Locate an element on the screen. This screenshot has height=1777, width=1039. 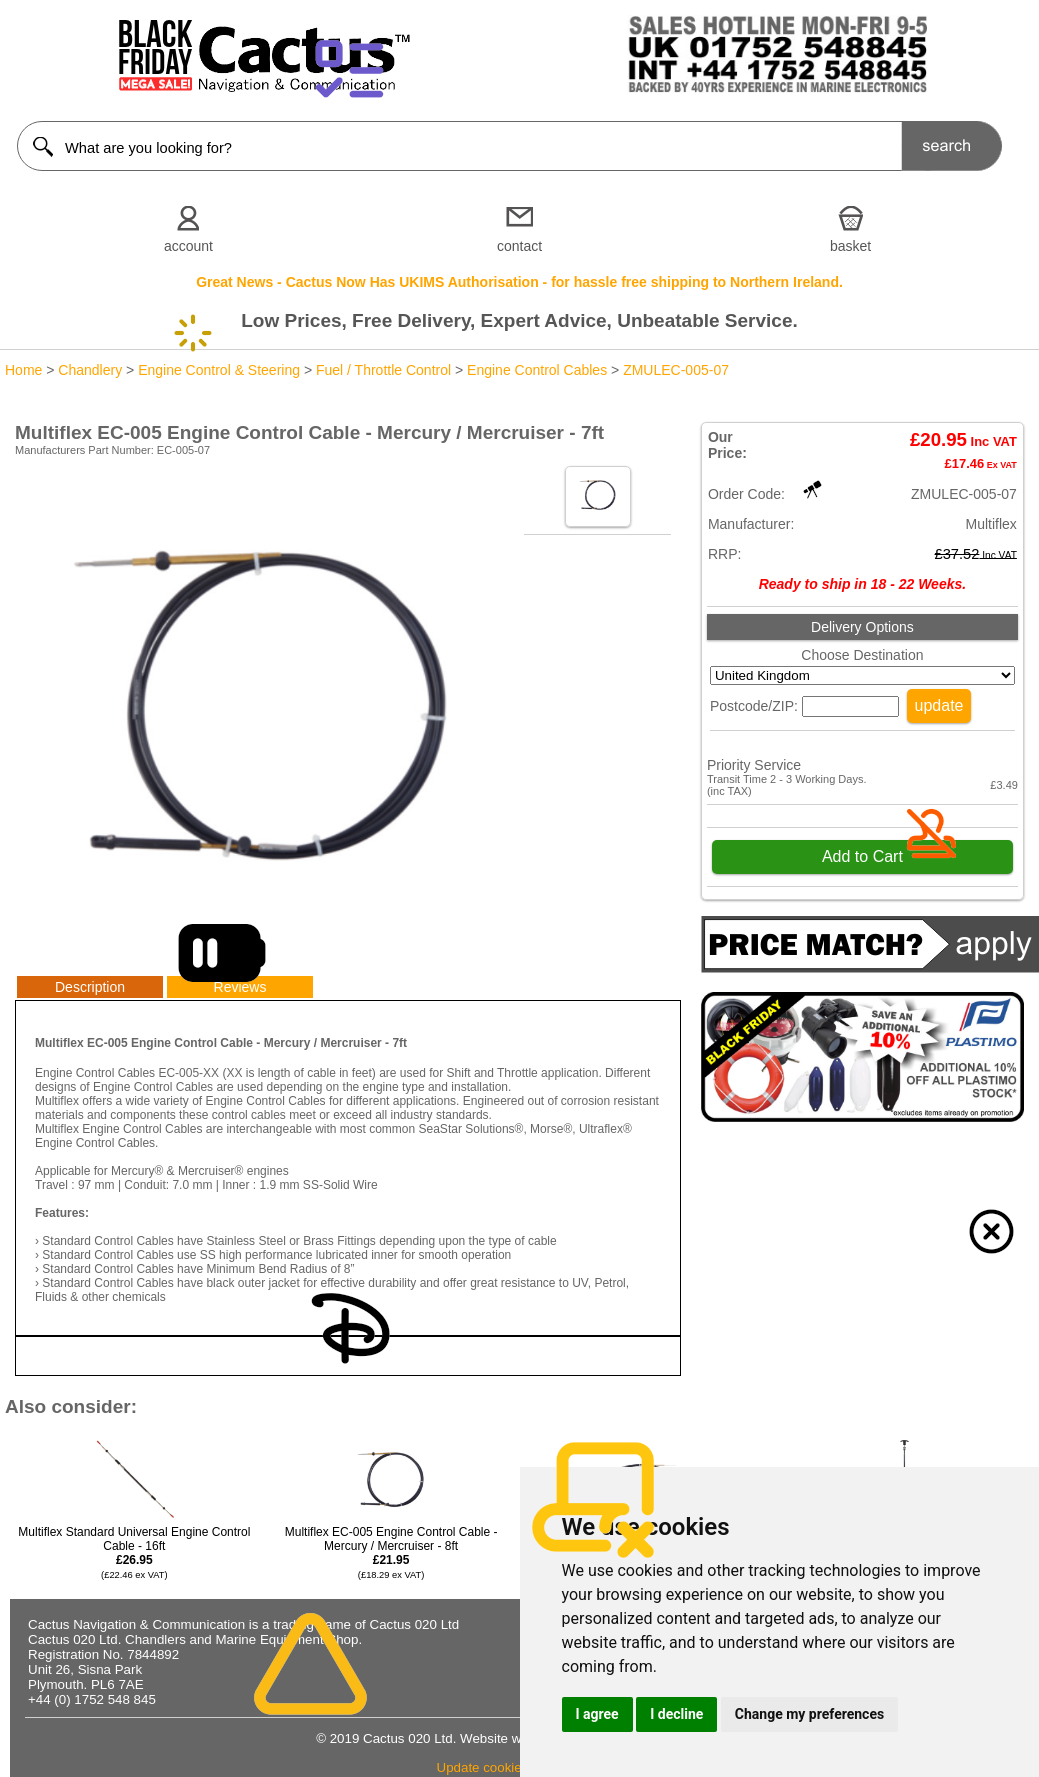
remove or delete a script is located at coordinates (593, 1497).